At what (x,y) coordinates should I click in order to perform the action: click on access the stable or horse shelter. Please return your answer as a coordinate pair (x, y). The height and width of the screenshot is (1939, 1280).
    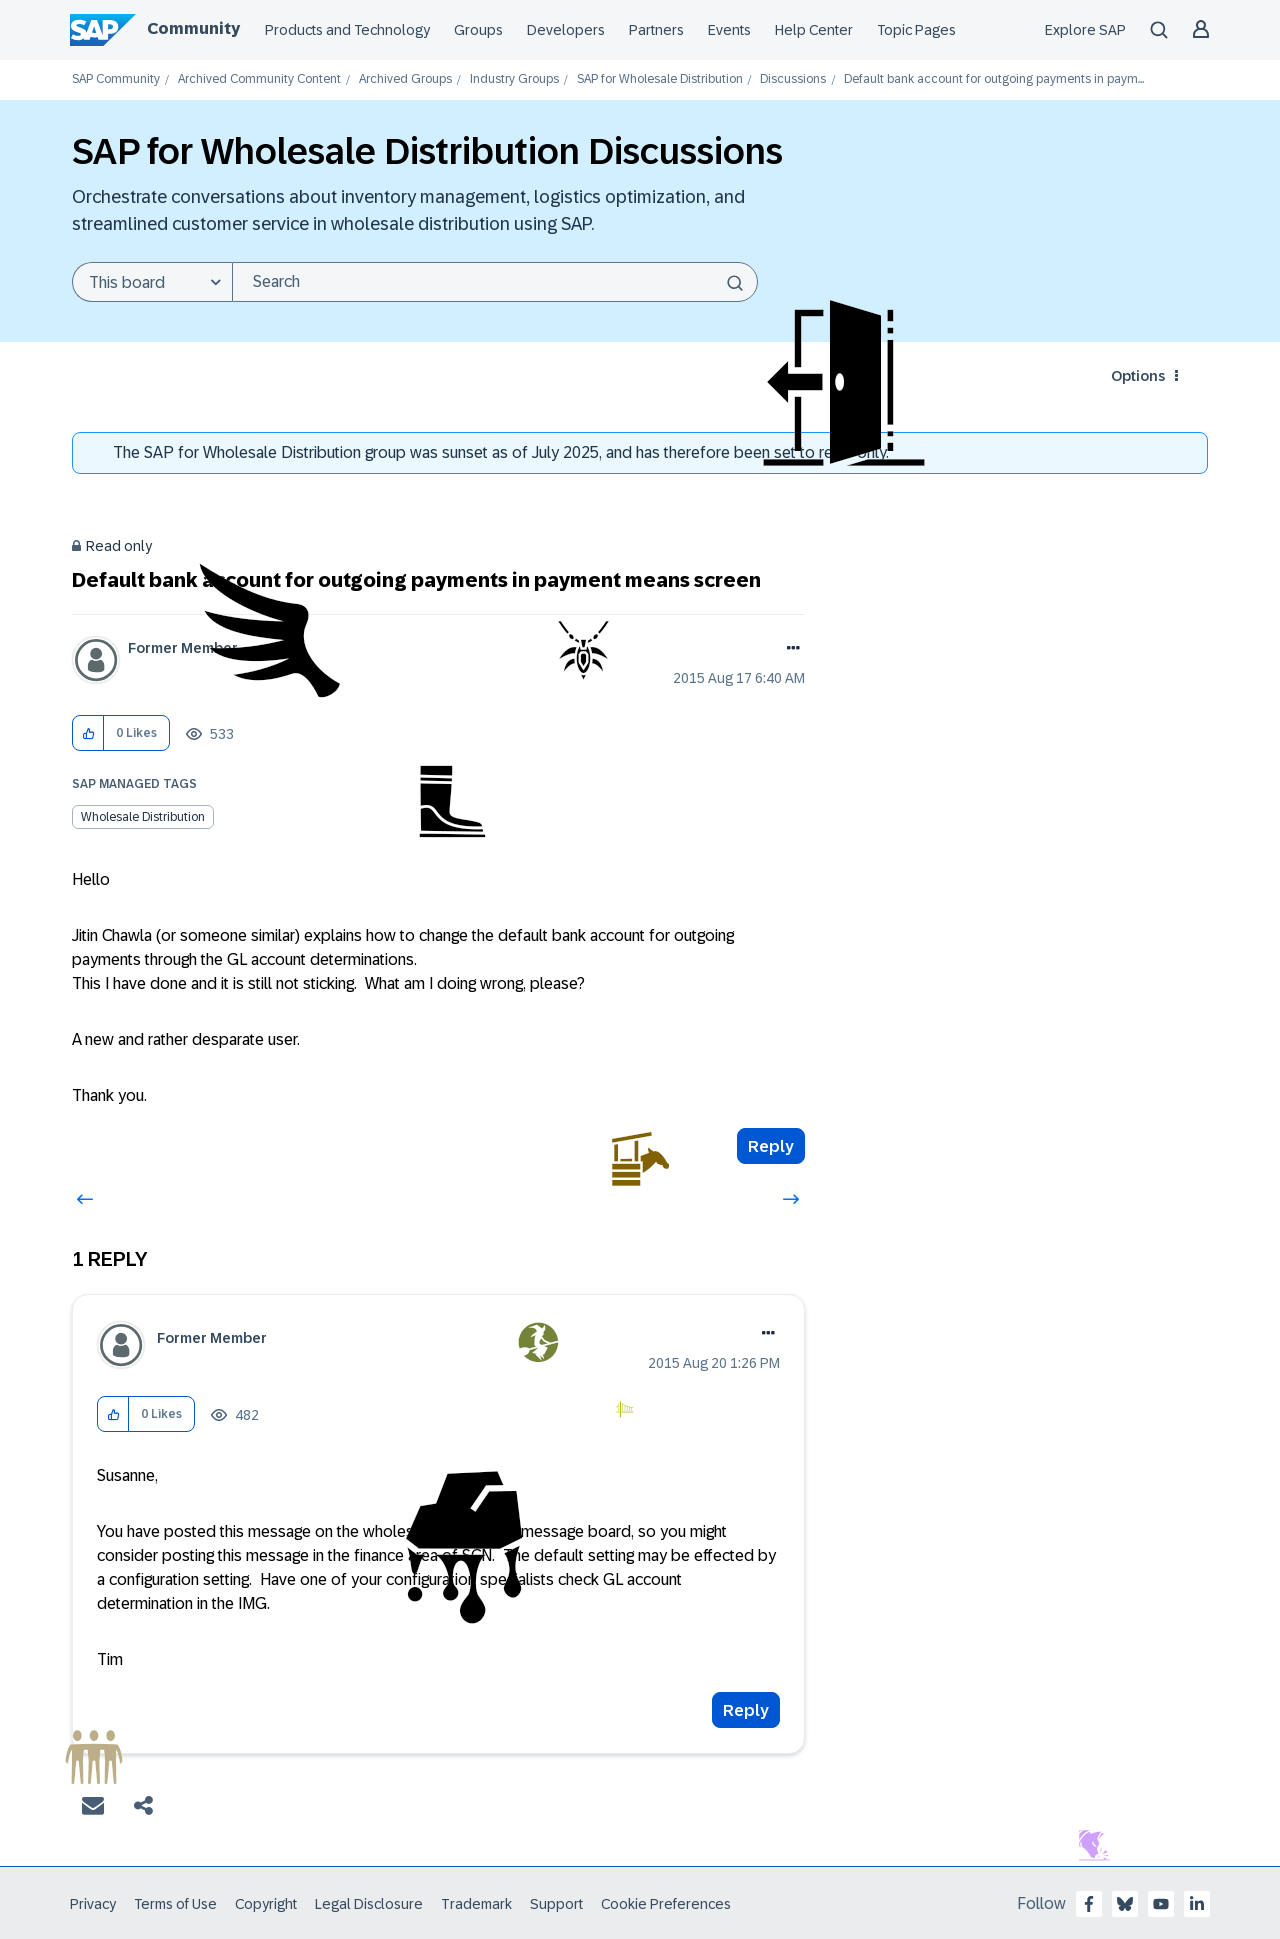
    Looking at the image, I should click on (641, 1156).